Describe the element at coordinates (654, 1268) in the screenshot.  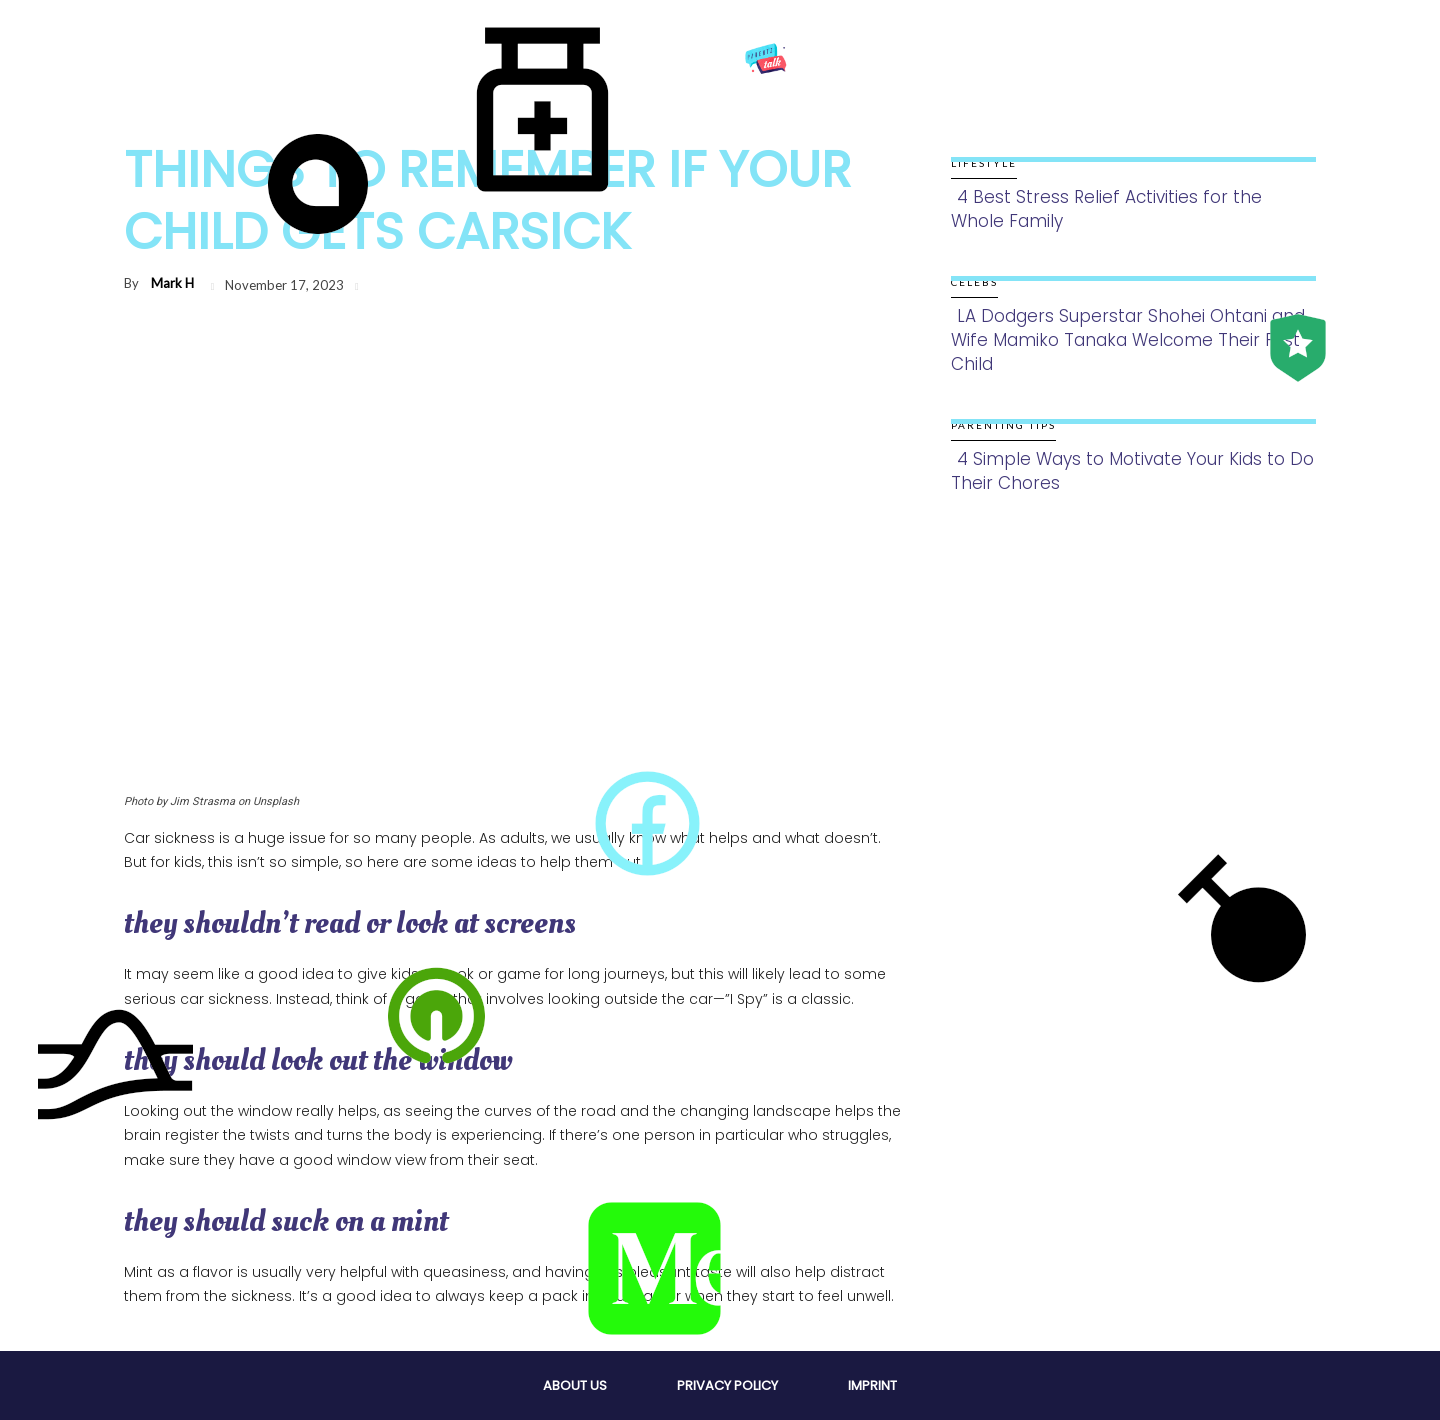
I see `open the Medium app` at that location.